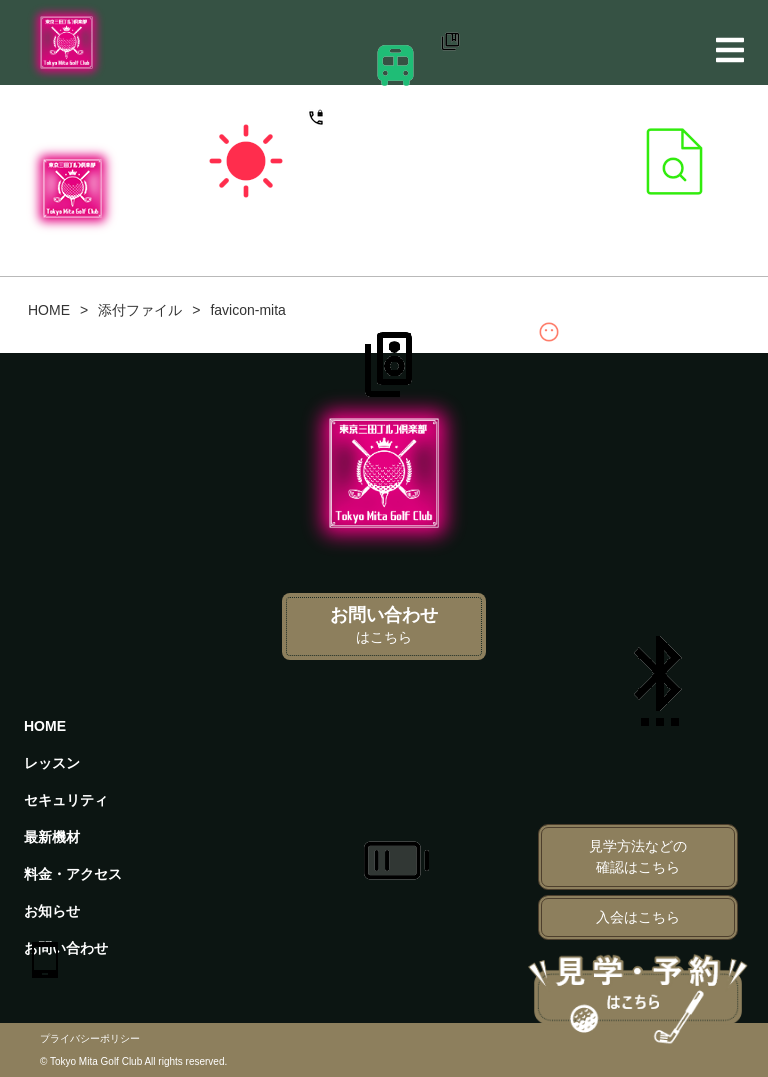 Image resolution: width=768 pixels, height=1077 pixels. What do you see at coordinates (674, 161) in the screenshot?
I see `search within a document` at bounding box center [674, 161].